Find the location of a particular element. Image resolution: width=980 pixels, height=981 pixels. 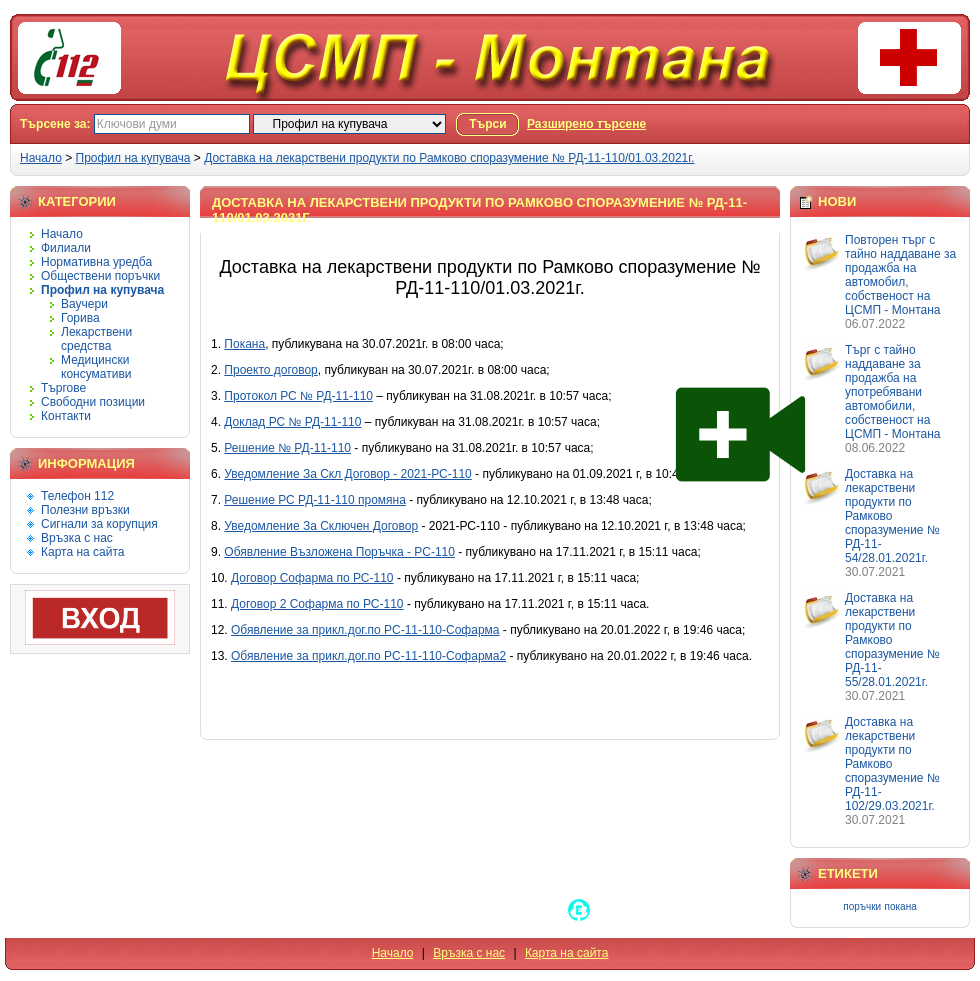

add a new video recording is located at coordinates (740, 434).